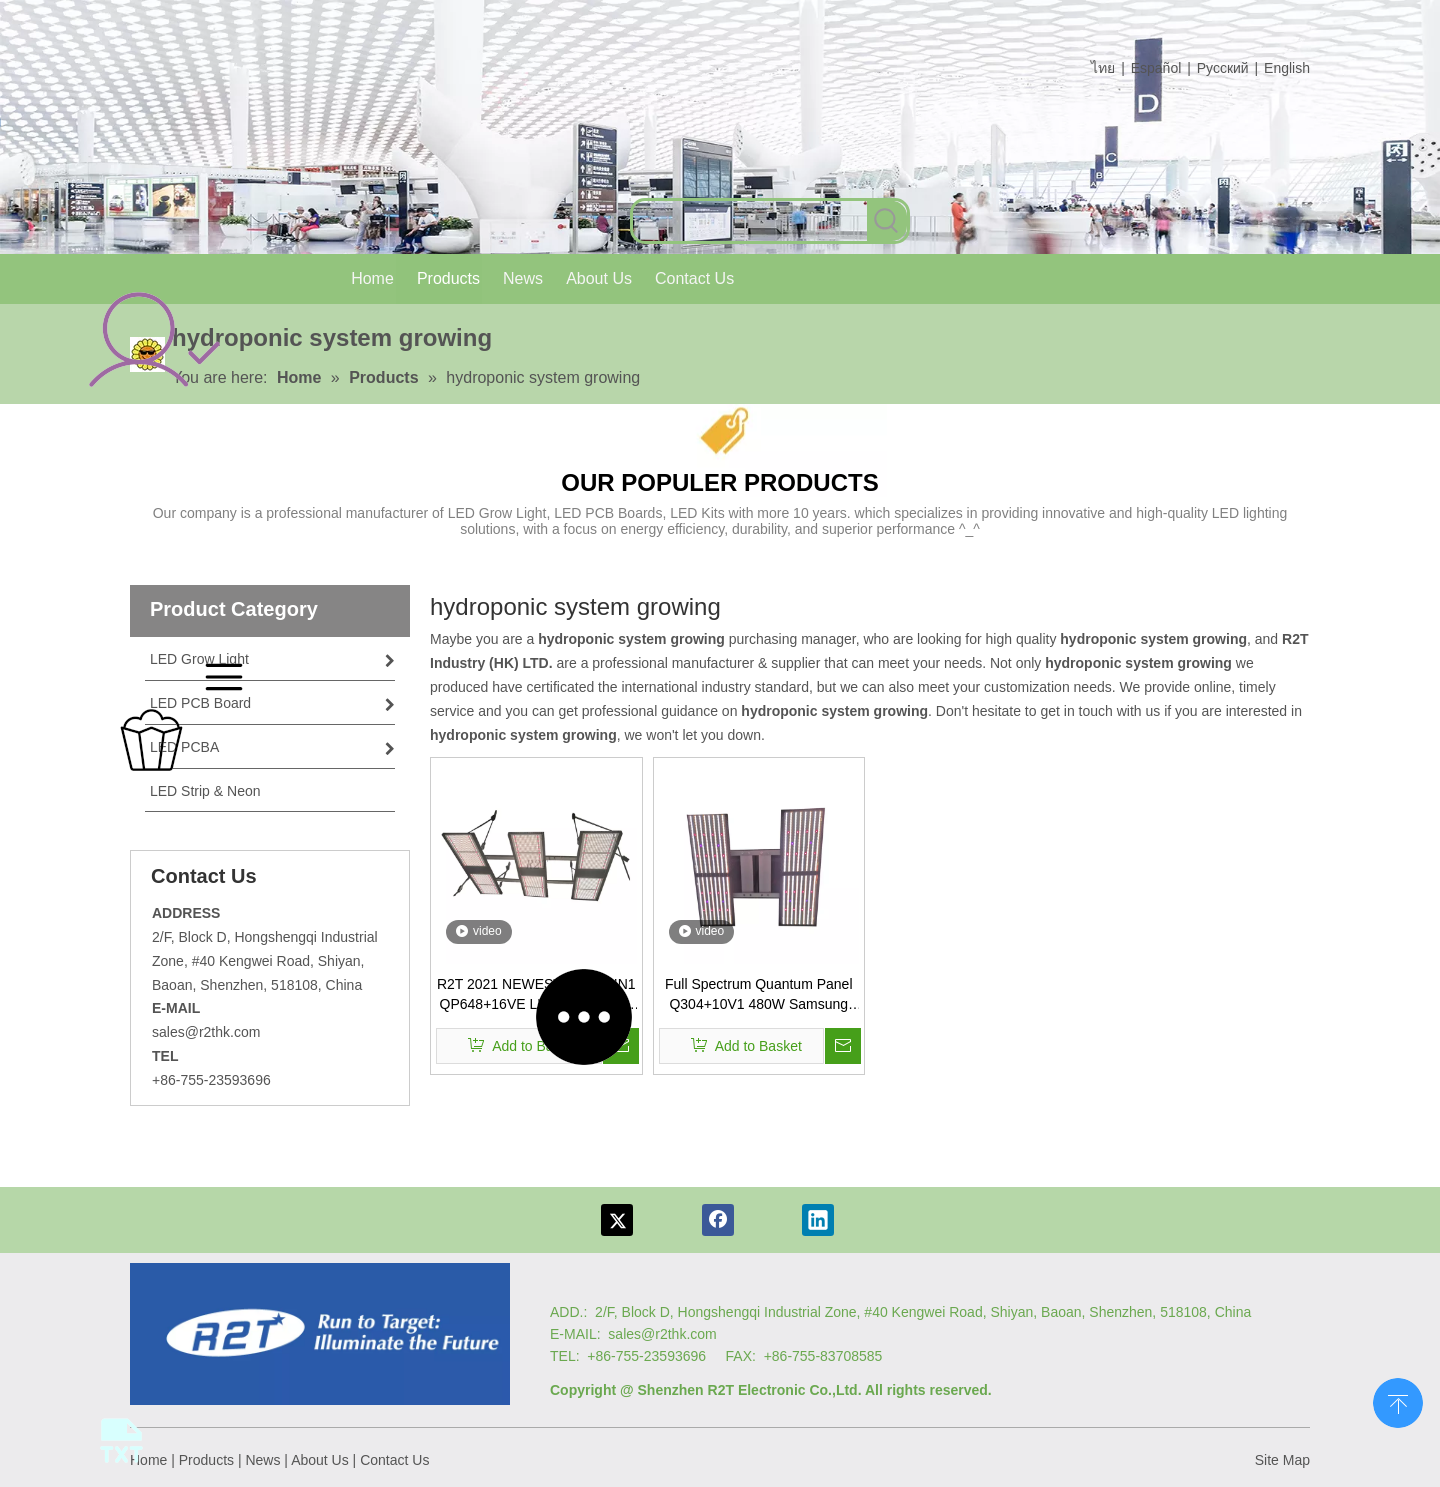  What do you see at coordinates (151, 742) in the screenshot?
I see `browse movies or entertainment content` at bounding box center [151, 742].